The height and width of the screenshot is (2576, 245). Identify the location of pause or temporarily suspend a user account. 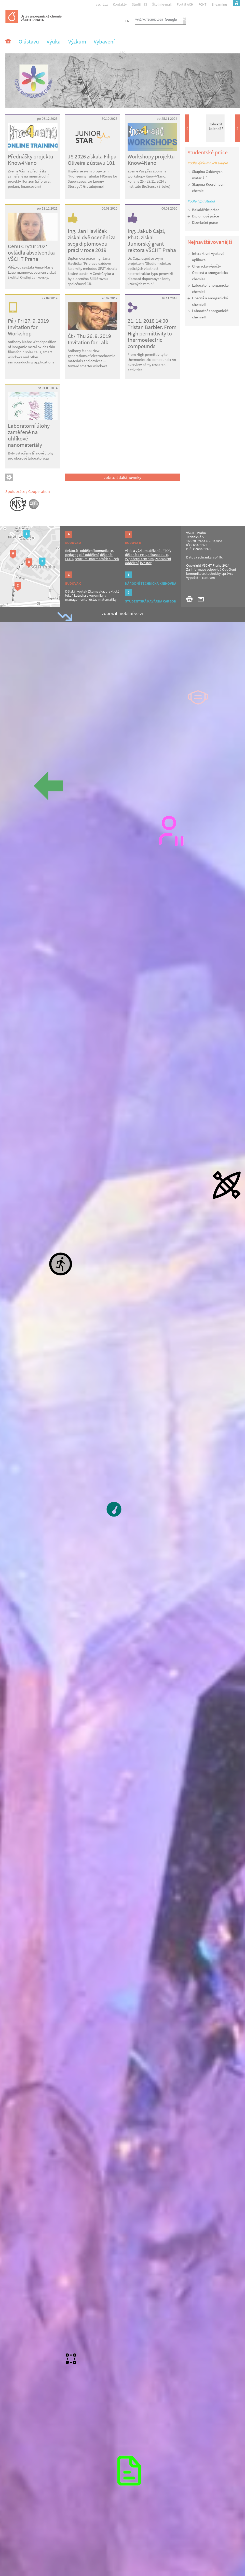
(169, 830).